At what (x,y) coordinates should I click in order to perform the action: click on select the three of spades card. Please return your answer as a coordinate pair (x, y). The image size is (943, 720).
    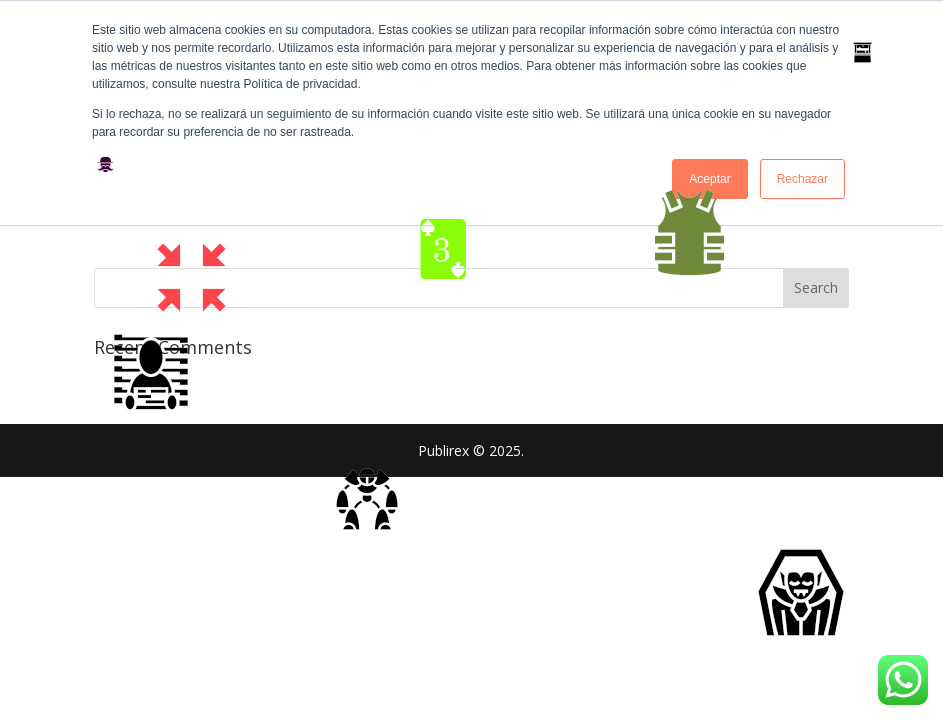
    Looking at the image, I should click on (443, 249).